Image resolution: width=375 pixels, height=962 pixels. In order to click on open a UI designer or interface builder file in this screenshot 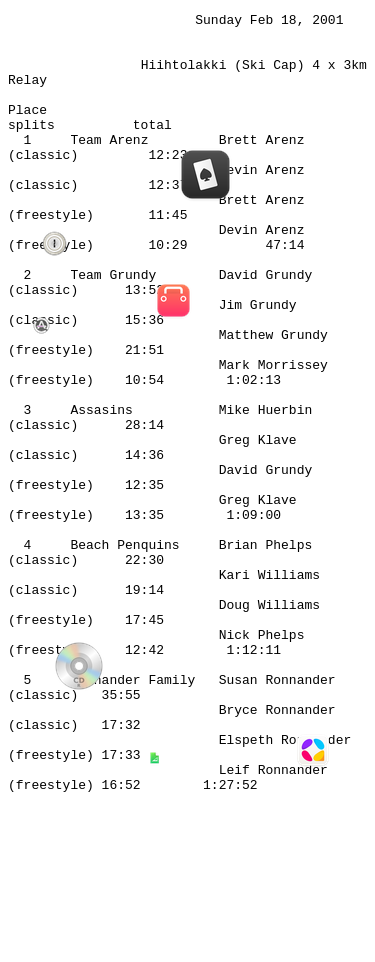, I will do `click(168, 758)`.